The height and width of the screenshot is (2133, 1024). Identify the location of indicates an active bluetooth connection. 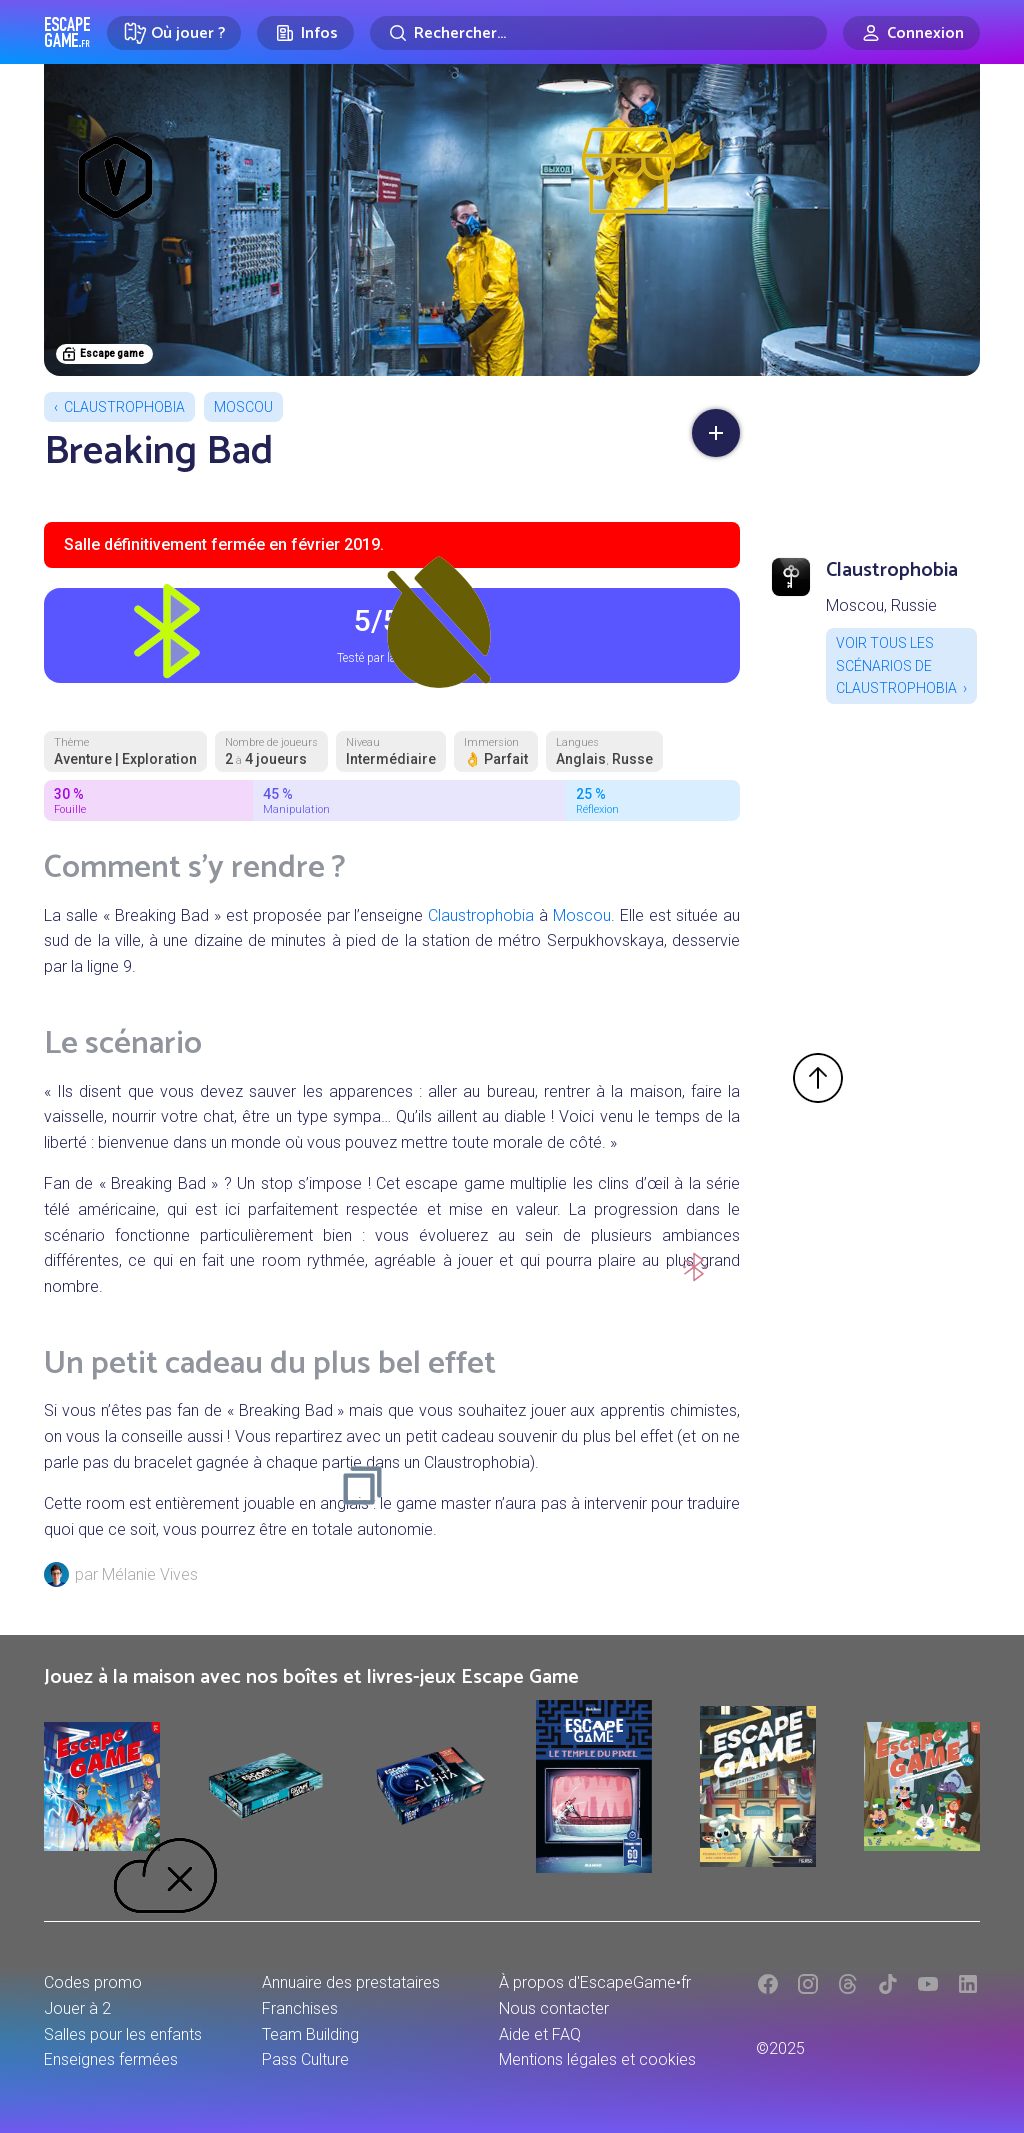
(694, 1267).